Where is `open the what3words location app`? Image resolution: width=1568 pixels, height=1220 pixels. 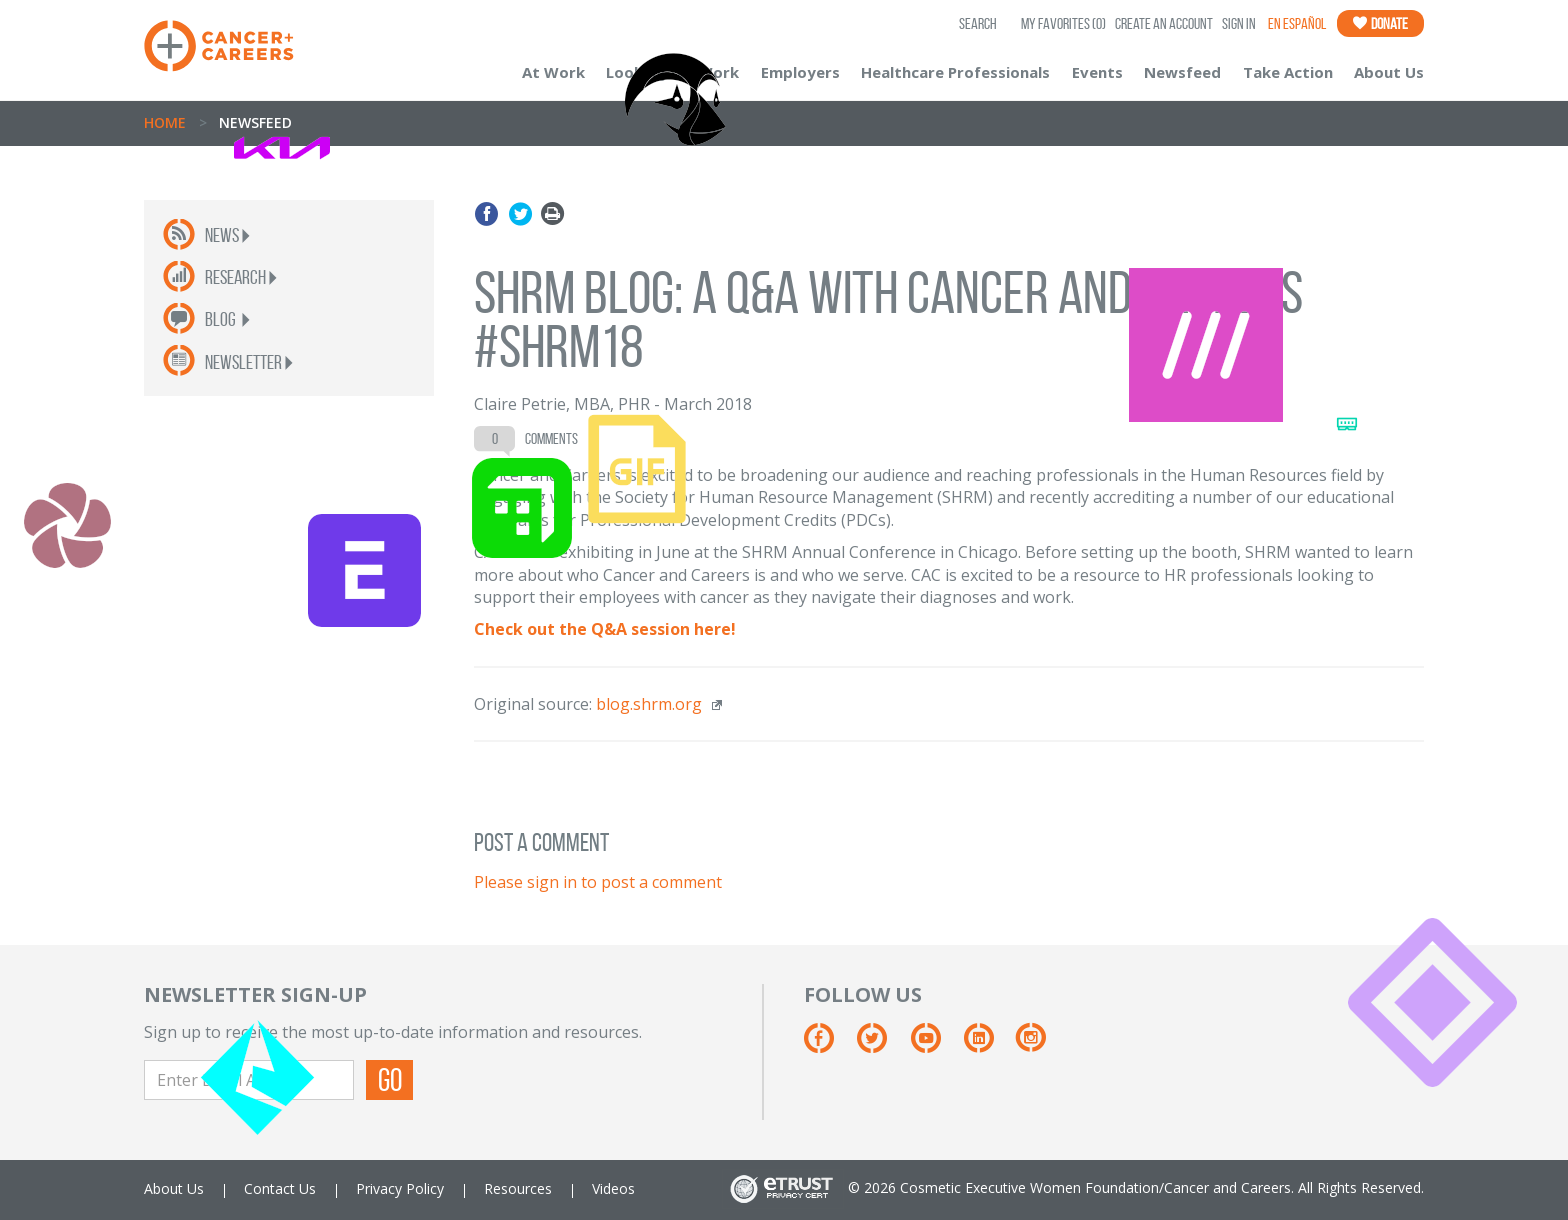 open the what3words location app is located at coordinates (1206, 345).